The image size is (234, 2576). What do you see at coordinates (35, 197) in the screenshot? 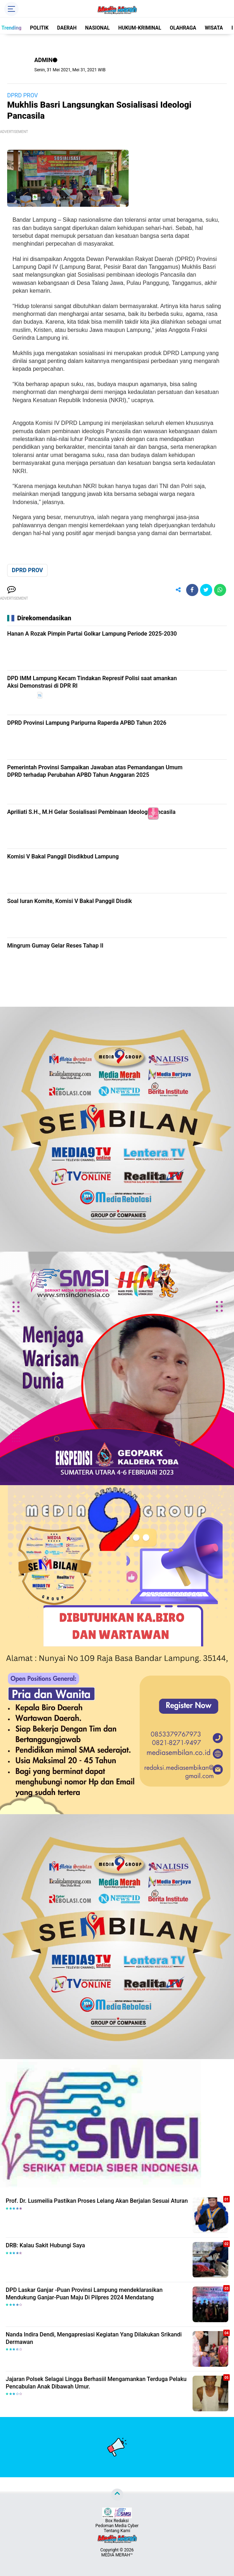
I see `an add-on or plugin file type` at bounding box center [35, 197].